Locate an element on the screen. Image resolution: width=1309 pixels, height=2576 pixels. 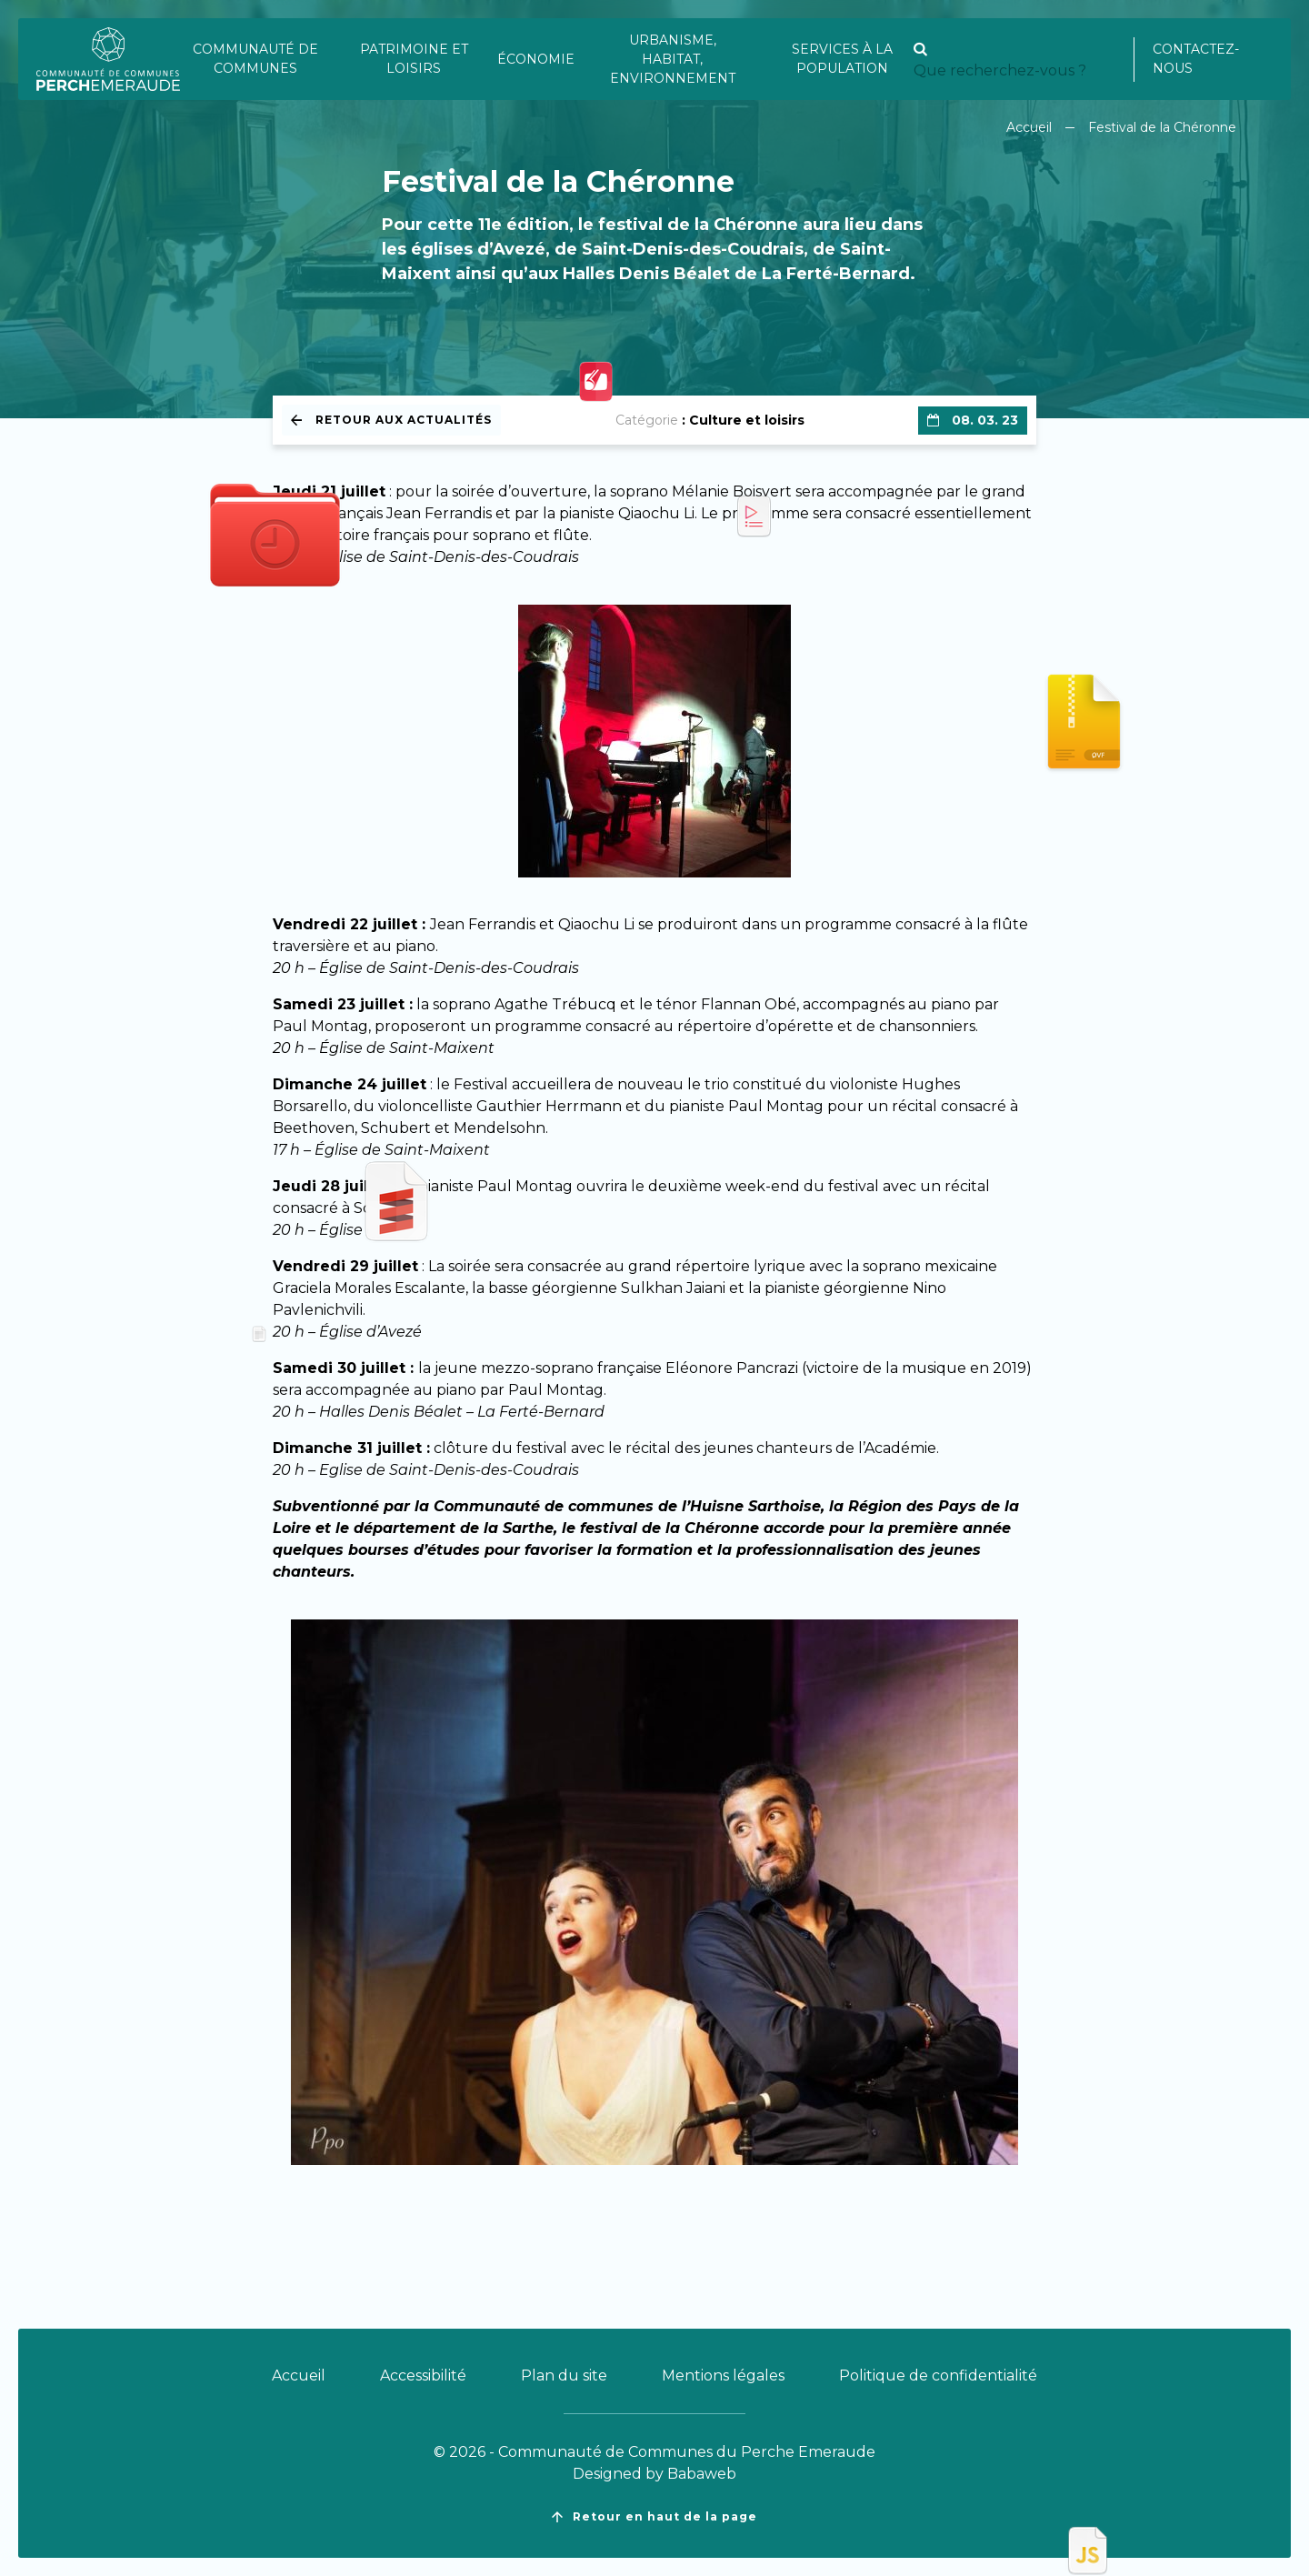
an mp3 playlist file is located at coordinates (754, 516).